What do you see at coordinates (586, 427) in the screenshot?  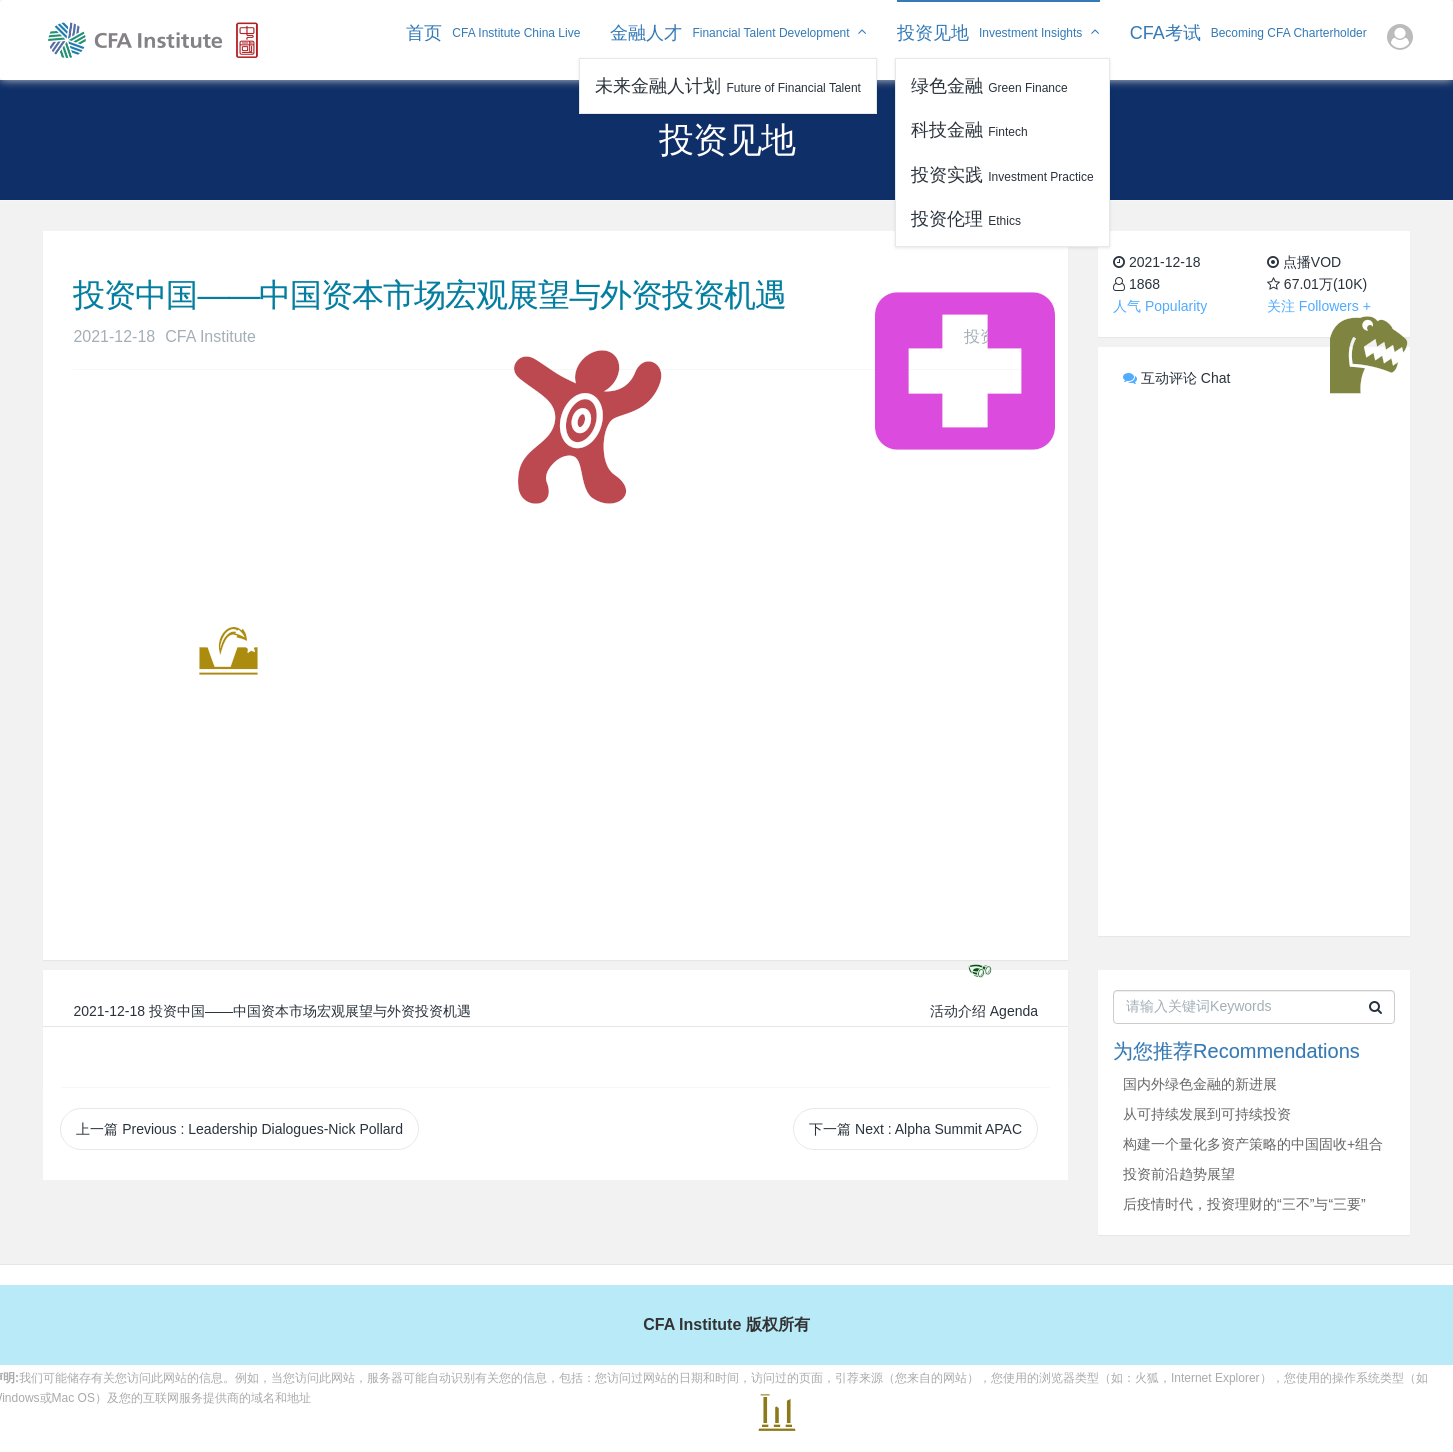 I see `select a practice target or training dummy` at bounding box center [586, 427].